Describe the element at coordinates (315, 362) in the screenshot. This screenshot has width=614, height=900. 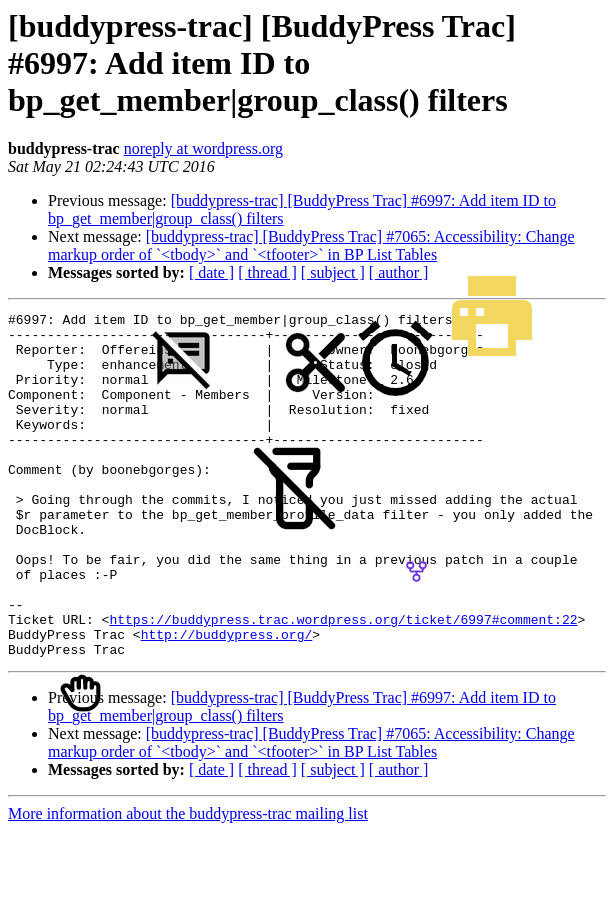
I see `cut selected content to clipboard` at that location.